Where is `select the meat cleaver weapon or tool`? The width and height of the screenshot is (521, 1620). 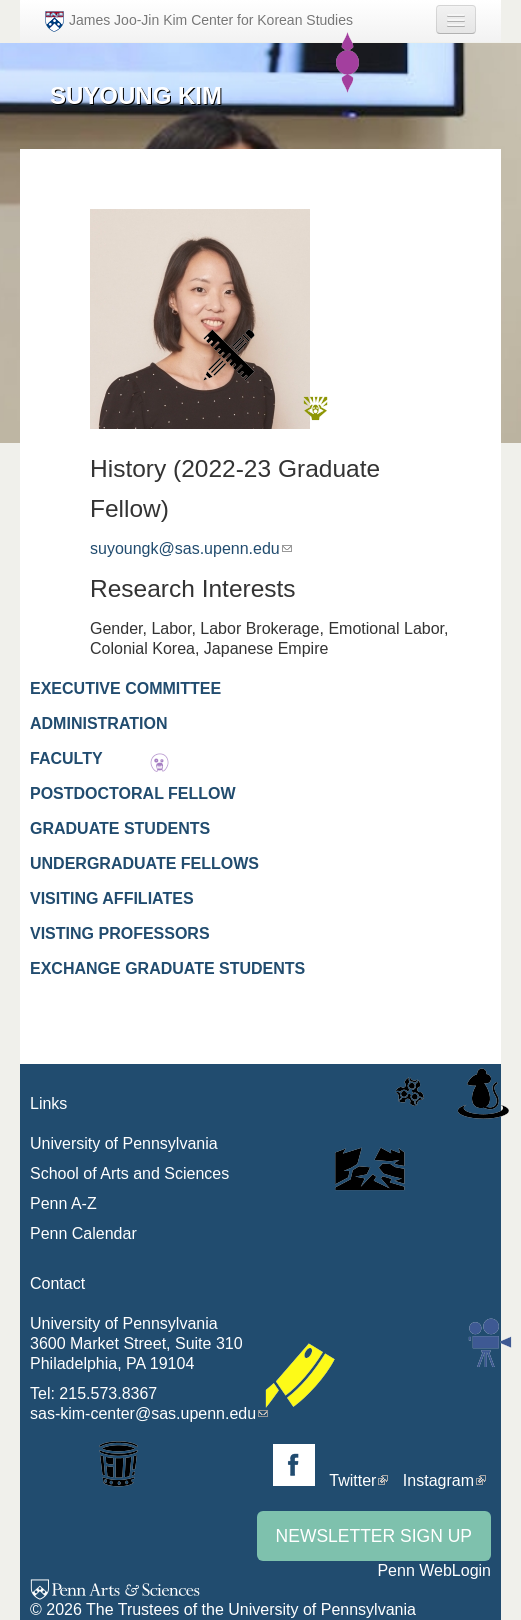 select the meat cleaver weapon or tool is located at coordinates (300, 1377).